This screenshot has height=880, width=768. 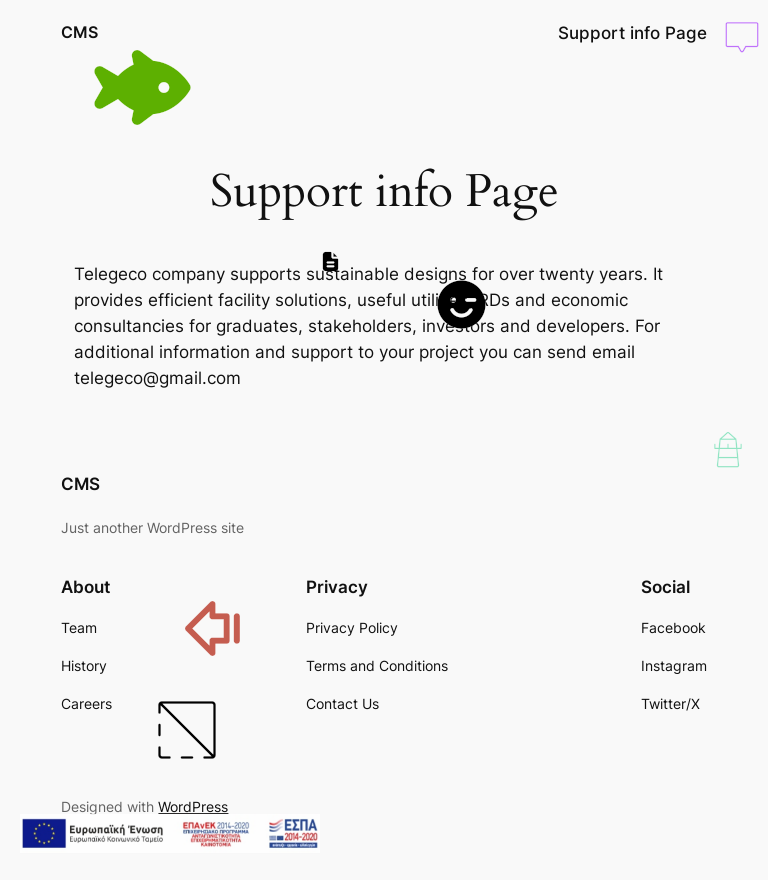 I want to click on open chat or messaging, so click(x=742, y=36).